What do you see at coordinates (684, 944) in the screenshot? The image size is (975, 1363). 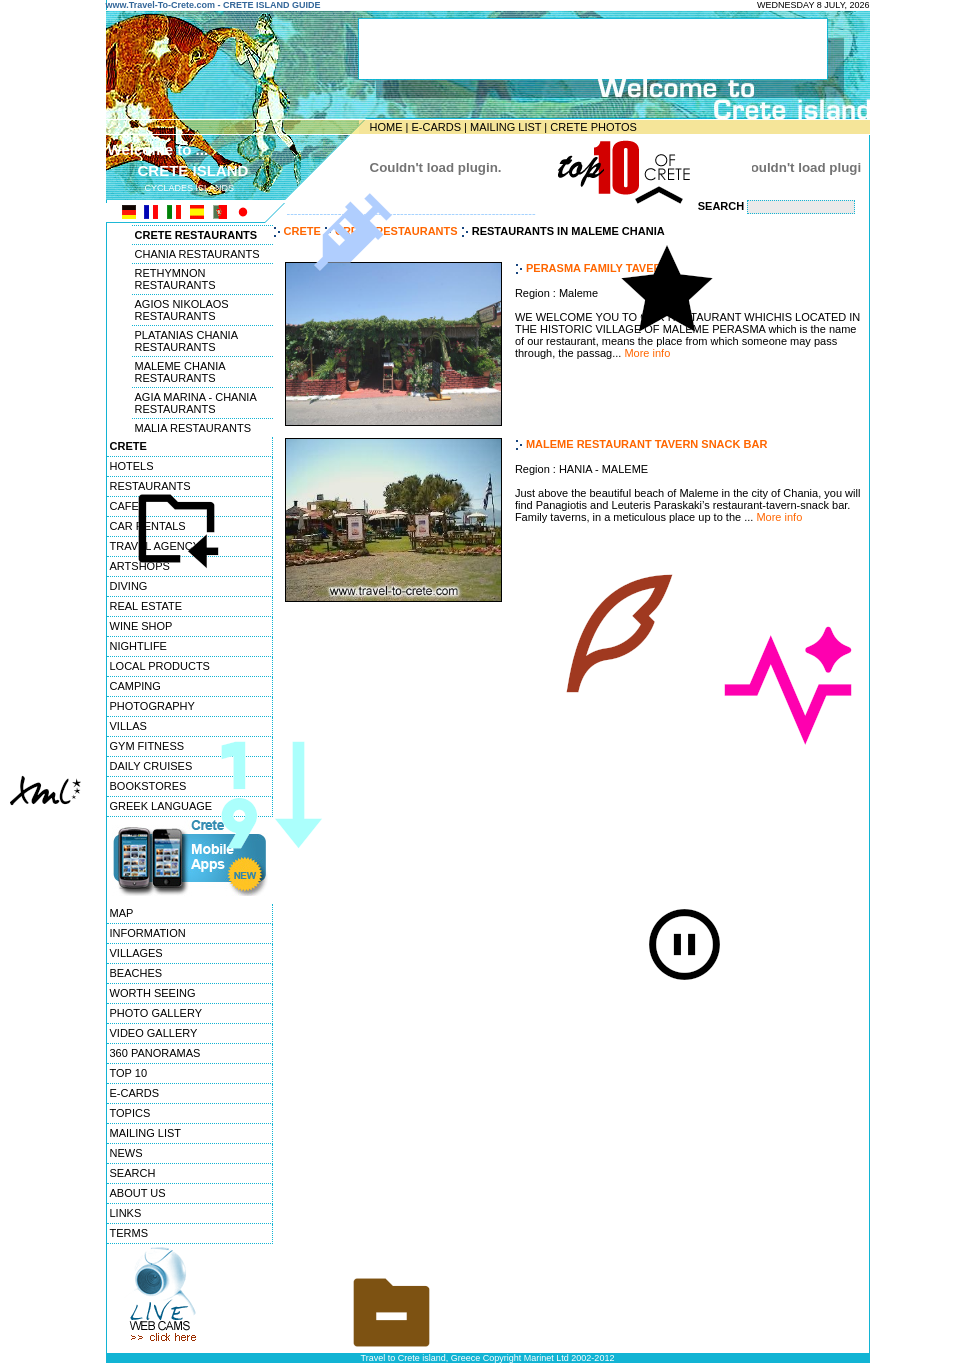 I see `pause media playback` at bounding box center [684, 944].